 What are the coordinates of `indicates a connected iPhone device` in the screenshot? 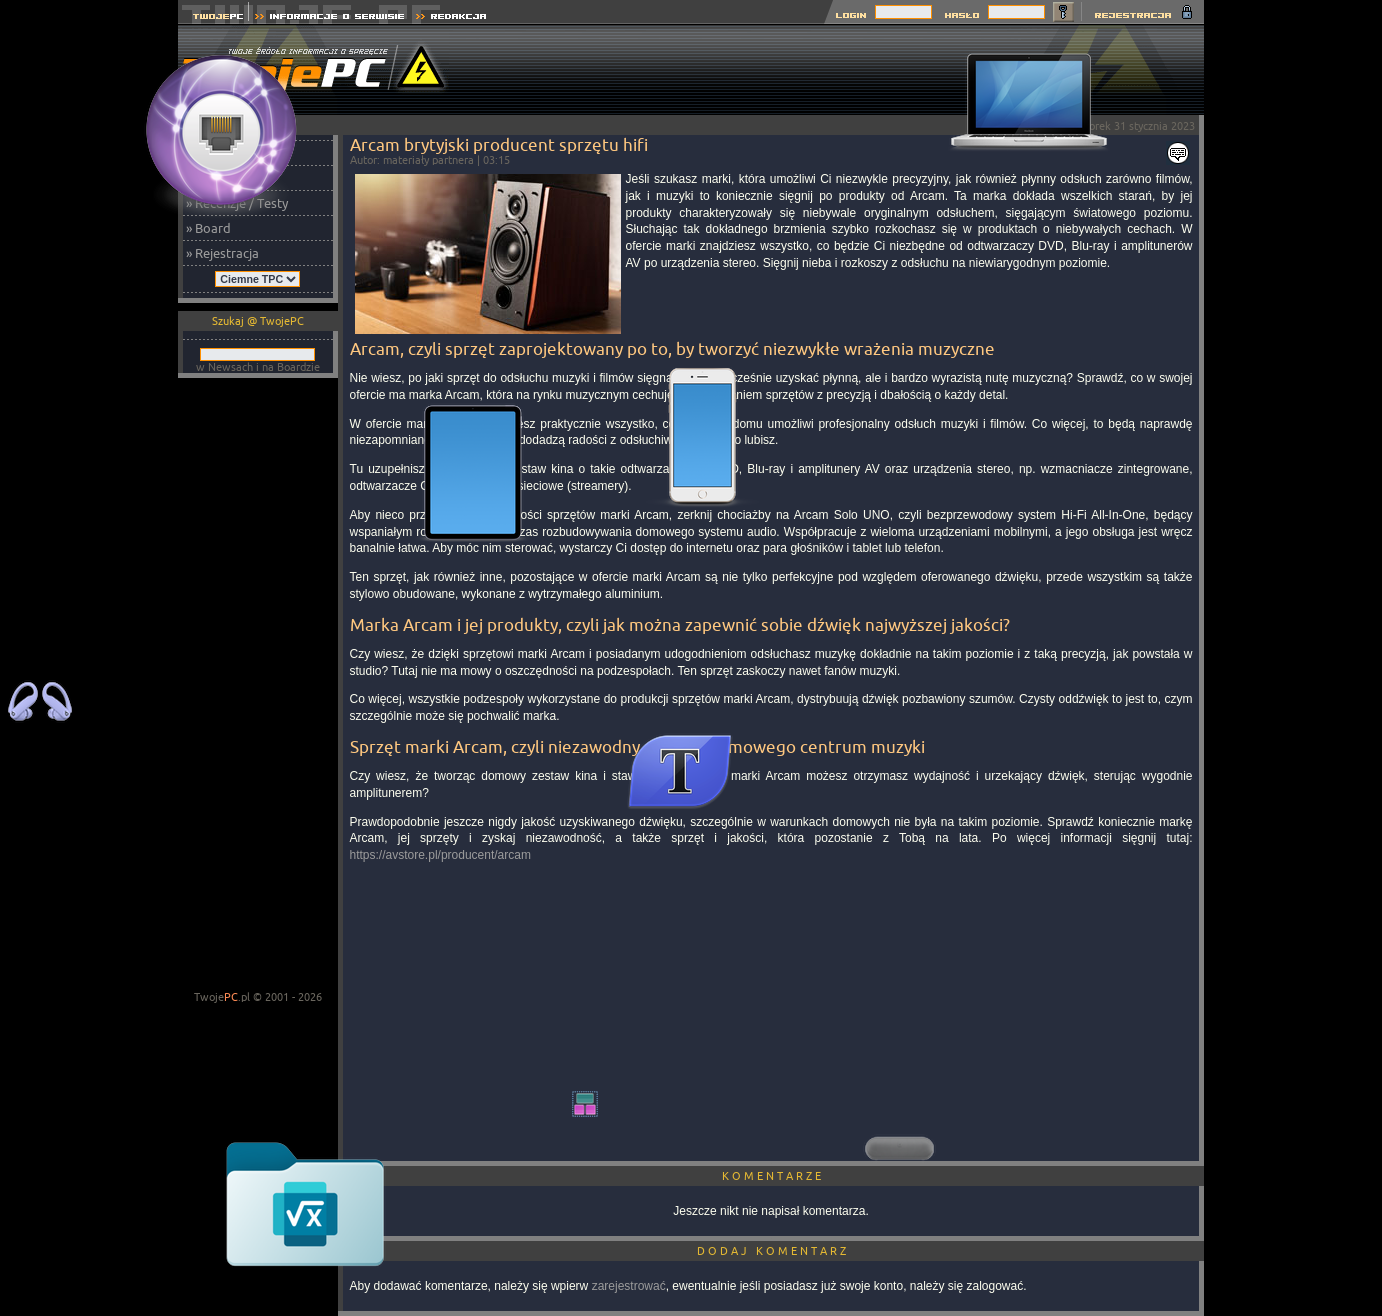 It's located at (702, 437).